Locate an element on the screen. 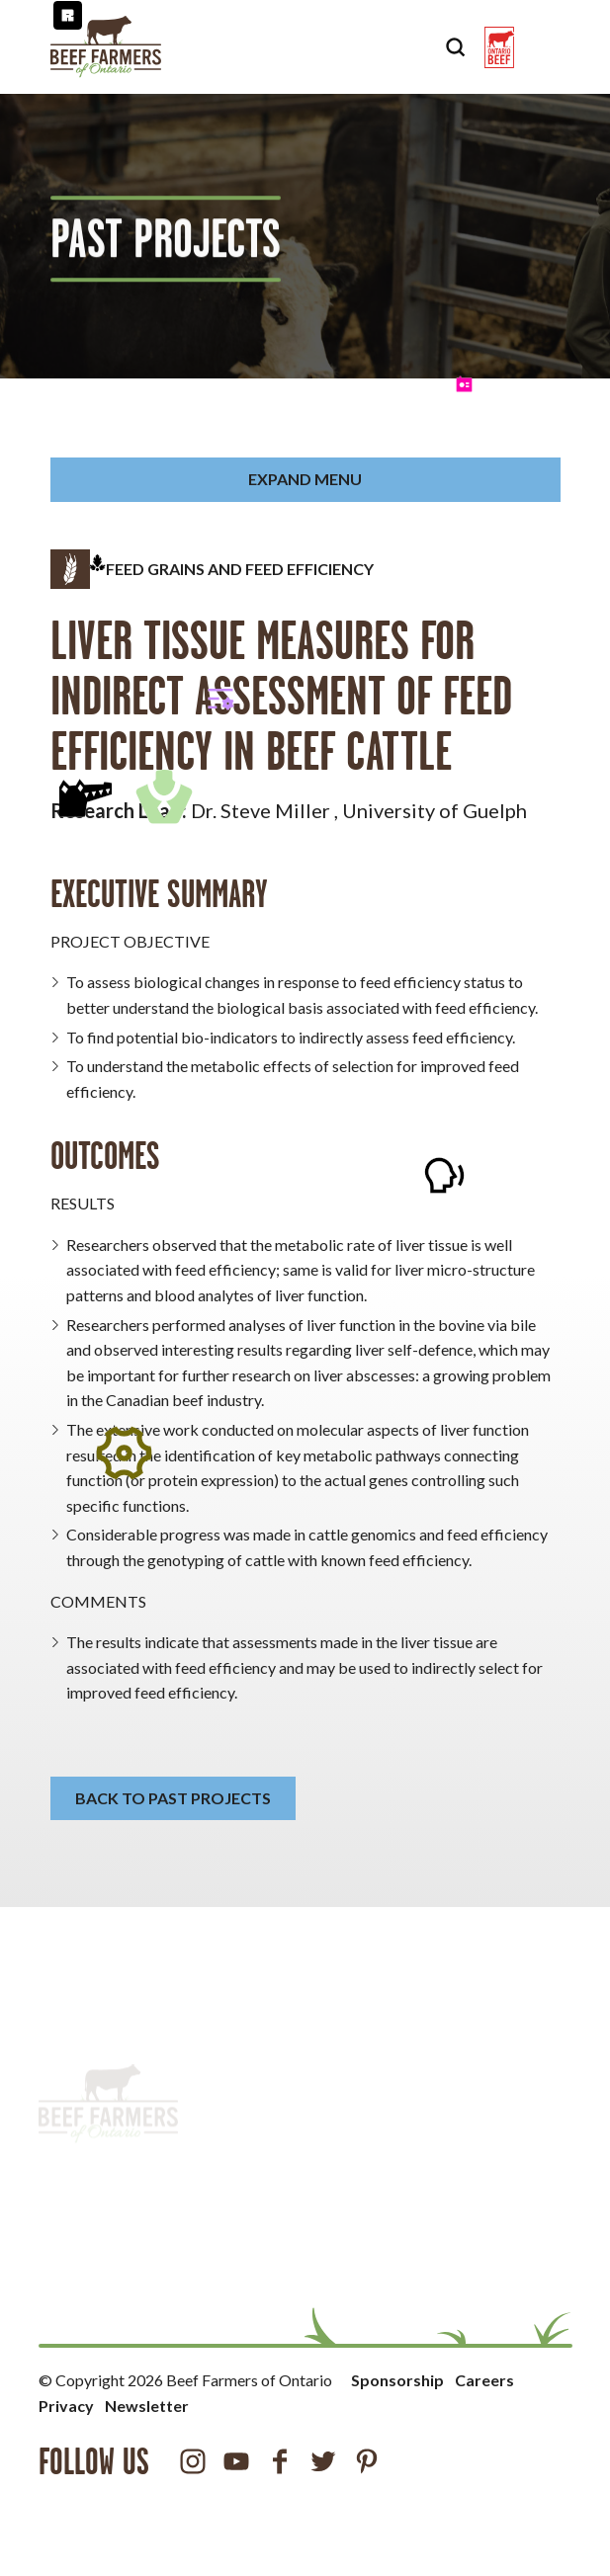  access list settings or preferences is located at coordinates (220, 699).